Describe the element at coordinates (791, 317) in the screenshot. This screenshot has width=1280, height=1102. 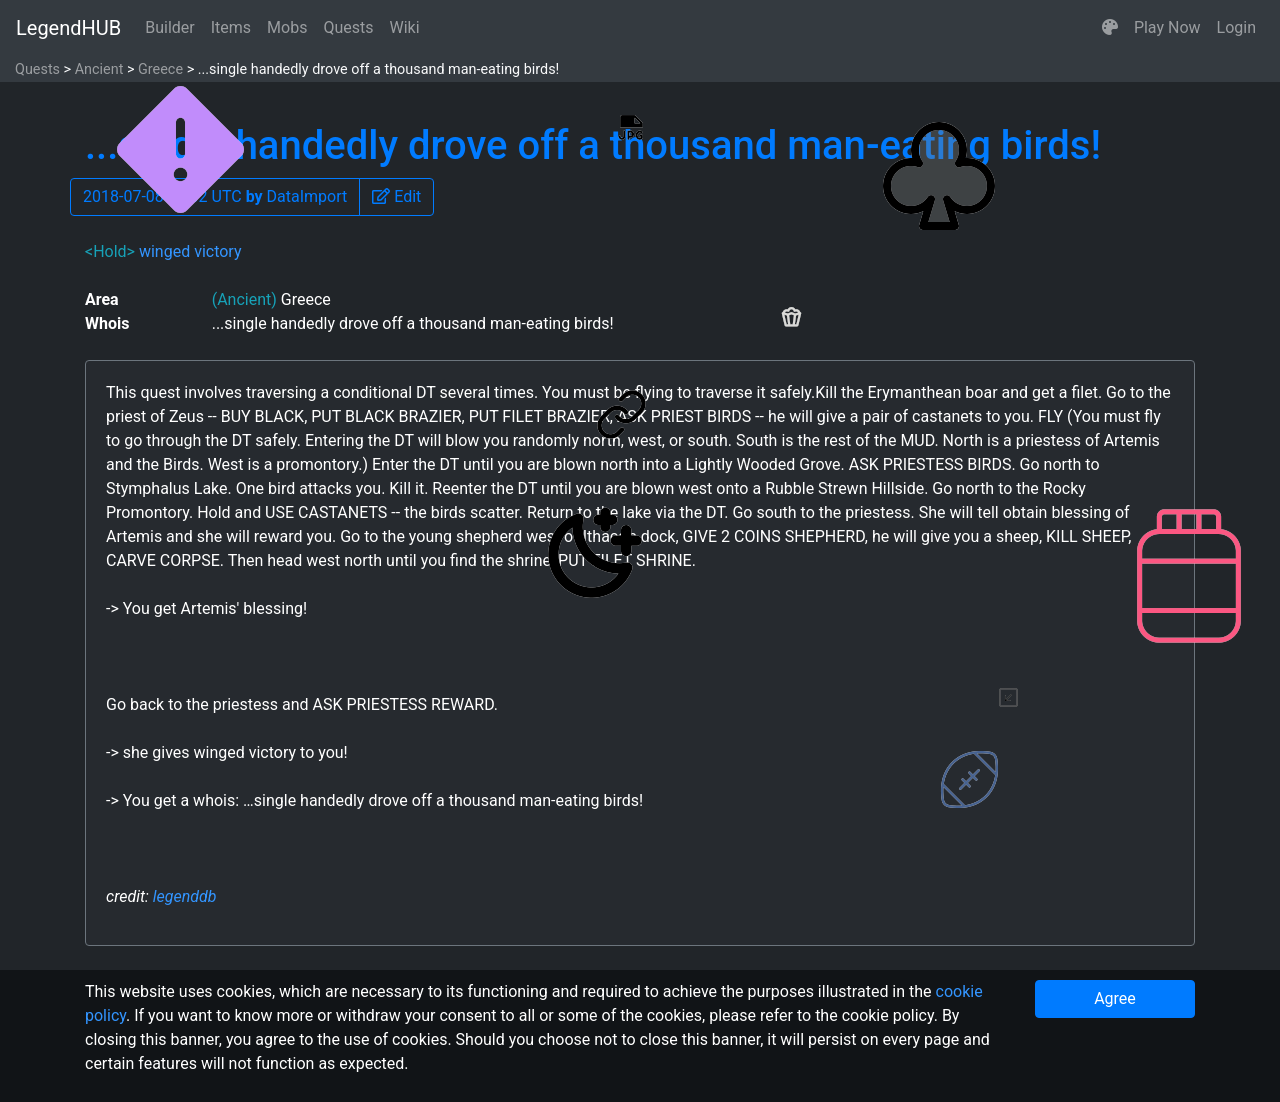
I see `access movies or entertainment section` at that location.